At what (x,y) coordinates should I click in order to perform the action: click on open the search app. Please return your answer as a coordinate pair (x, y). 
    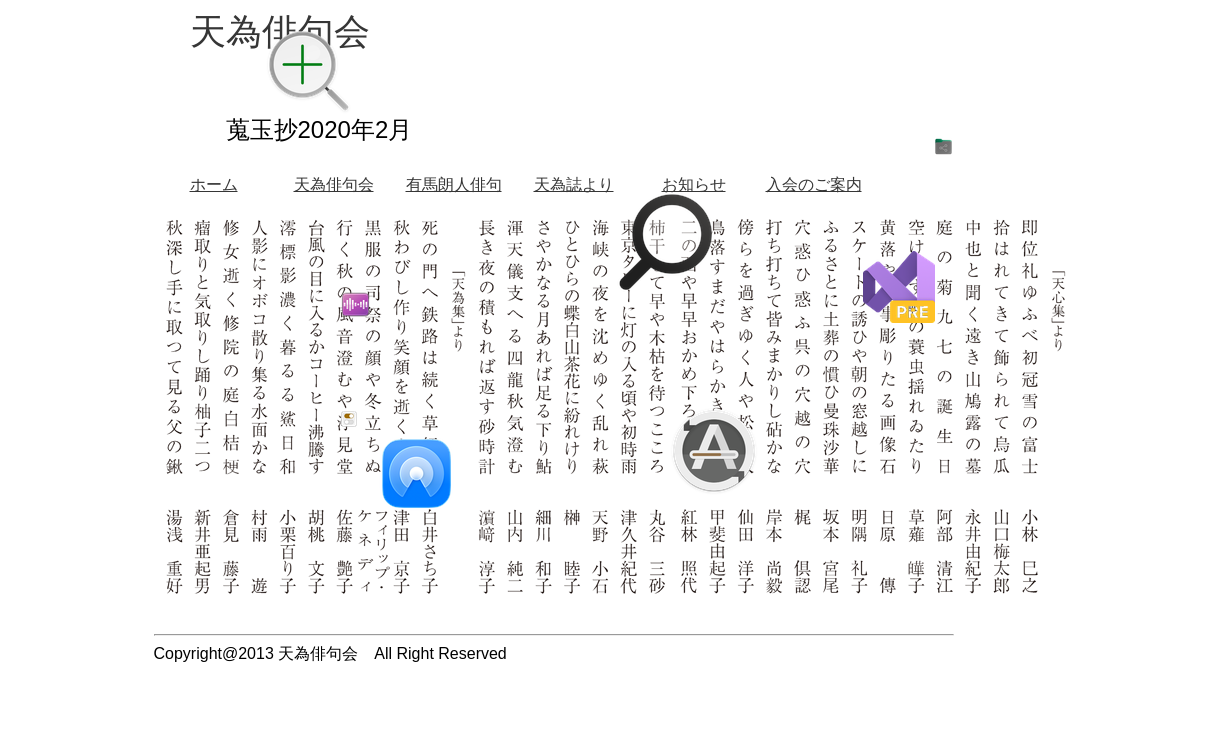
    Looking at the image, I should click on (665, 240).